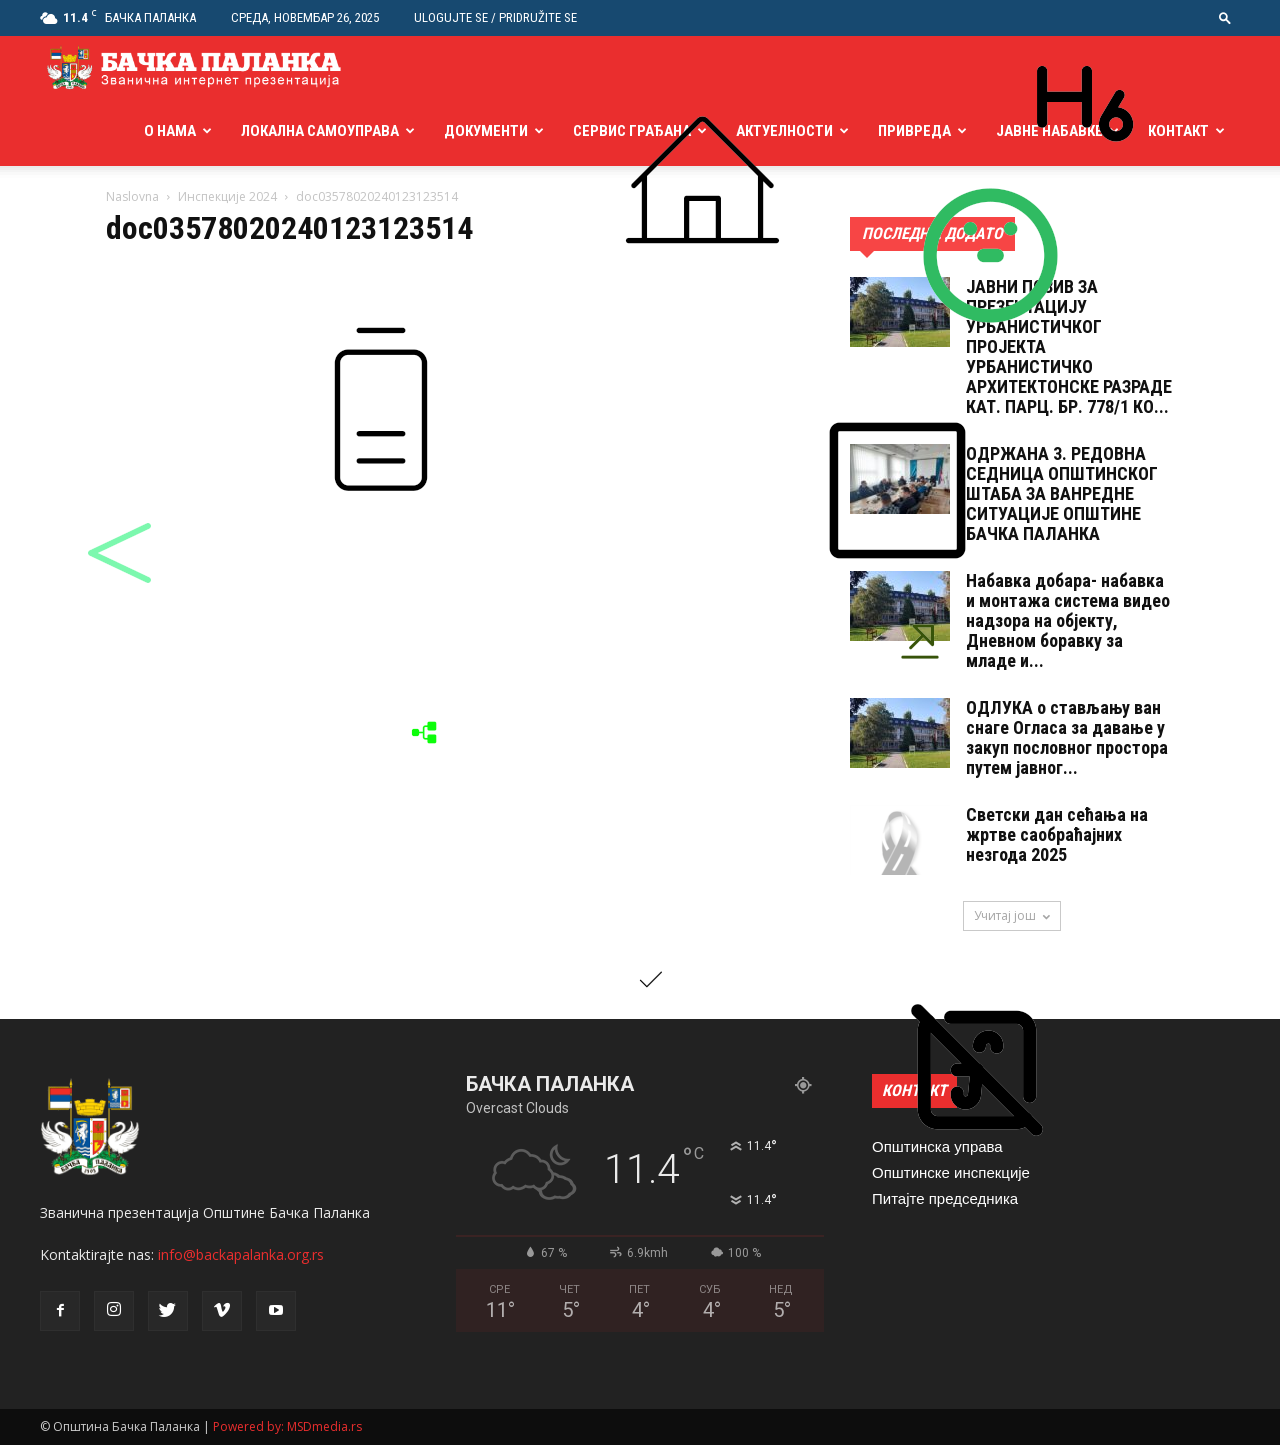 This screenshot has width=1280, height=1445. I want to click on format text as heading level 6, so click(1080, 102).